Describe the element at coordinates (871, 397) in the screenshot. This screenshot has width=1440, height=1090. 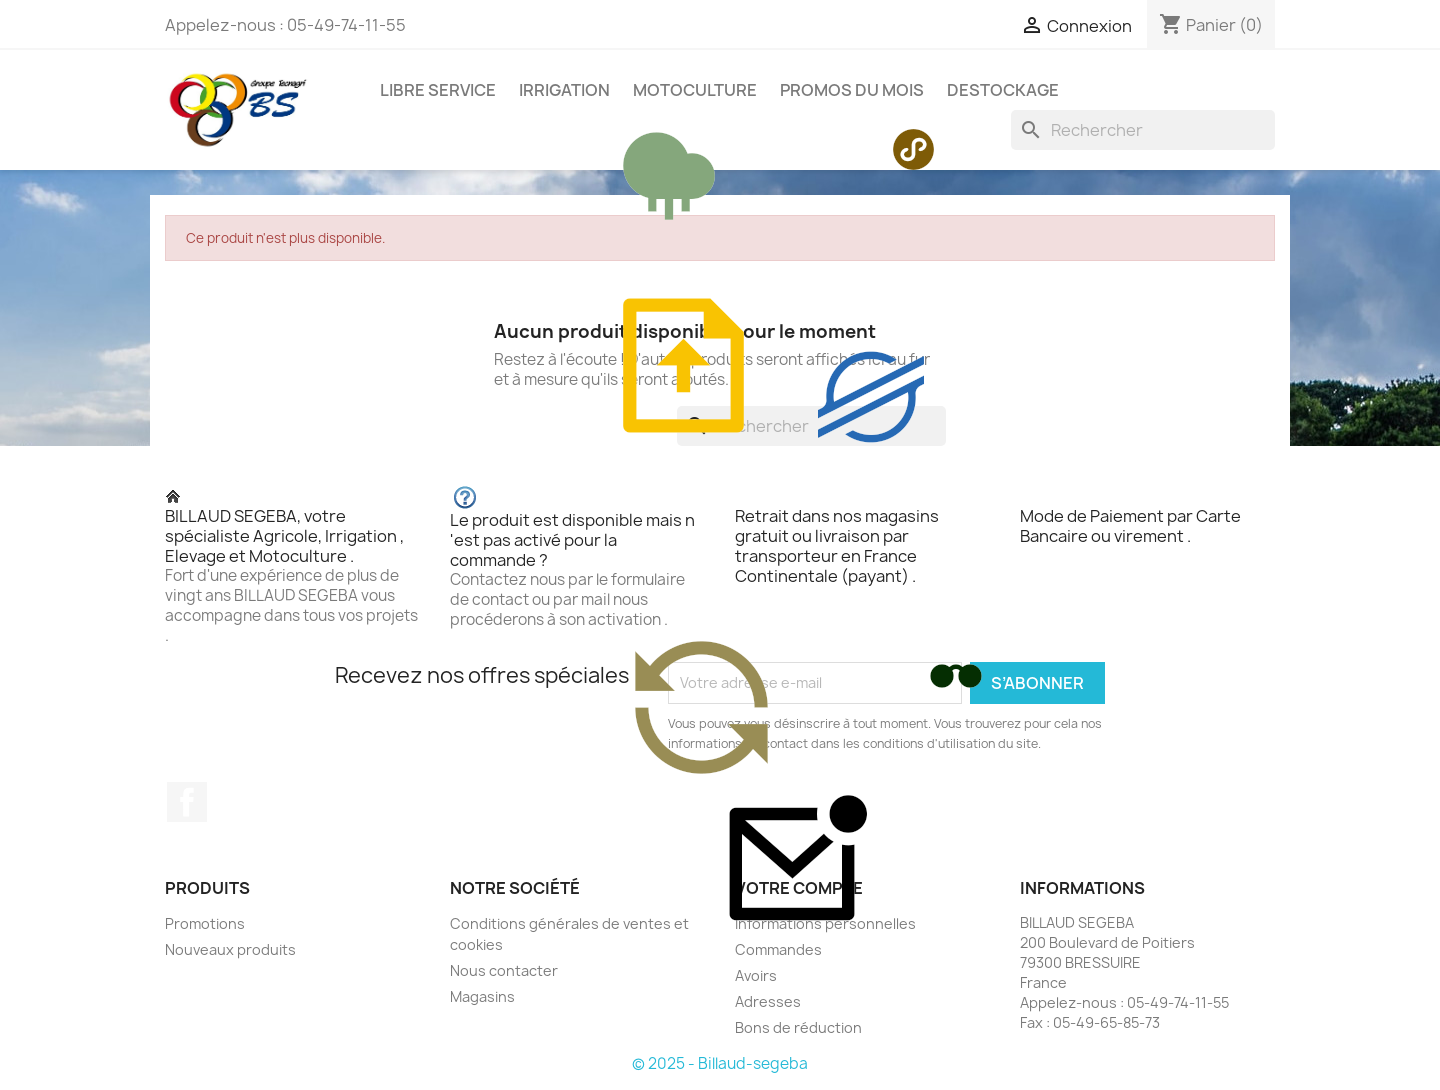
I see `stellar cryptocurrency logo` at that location.